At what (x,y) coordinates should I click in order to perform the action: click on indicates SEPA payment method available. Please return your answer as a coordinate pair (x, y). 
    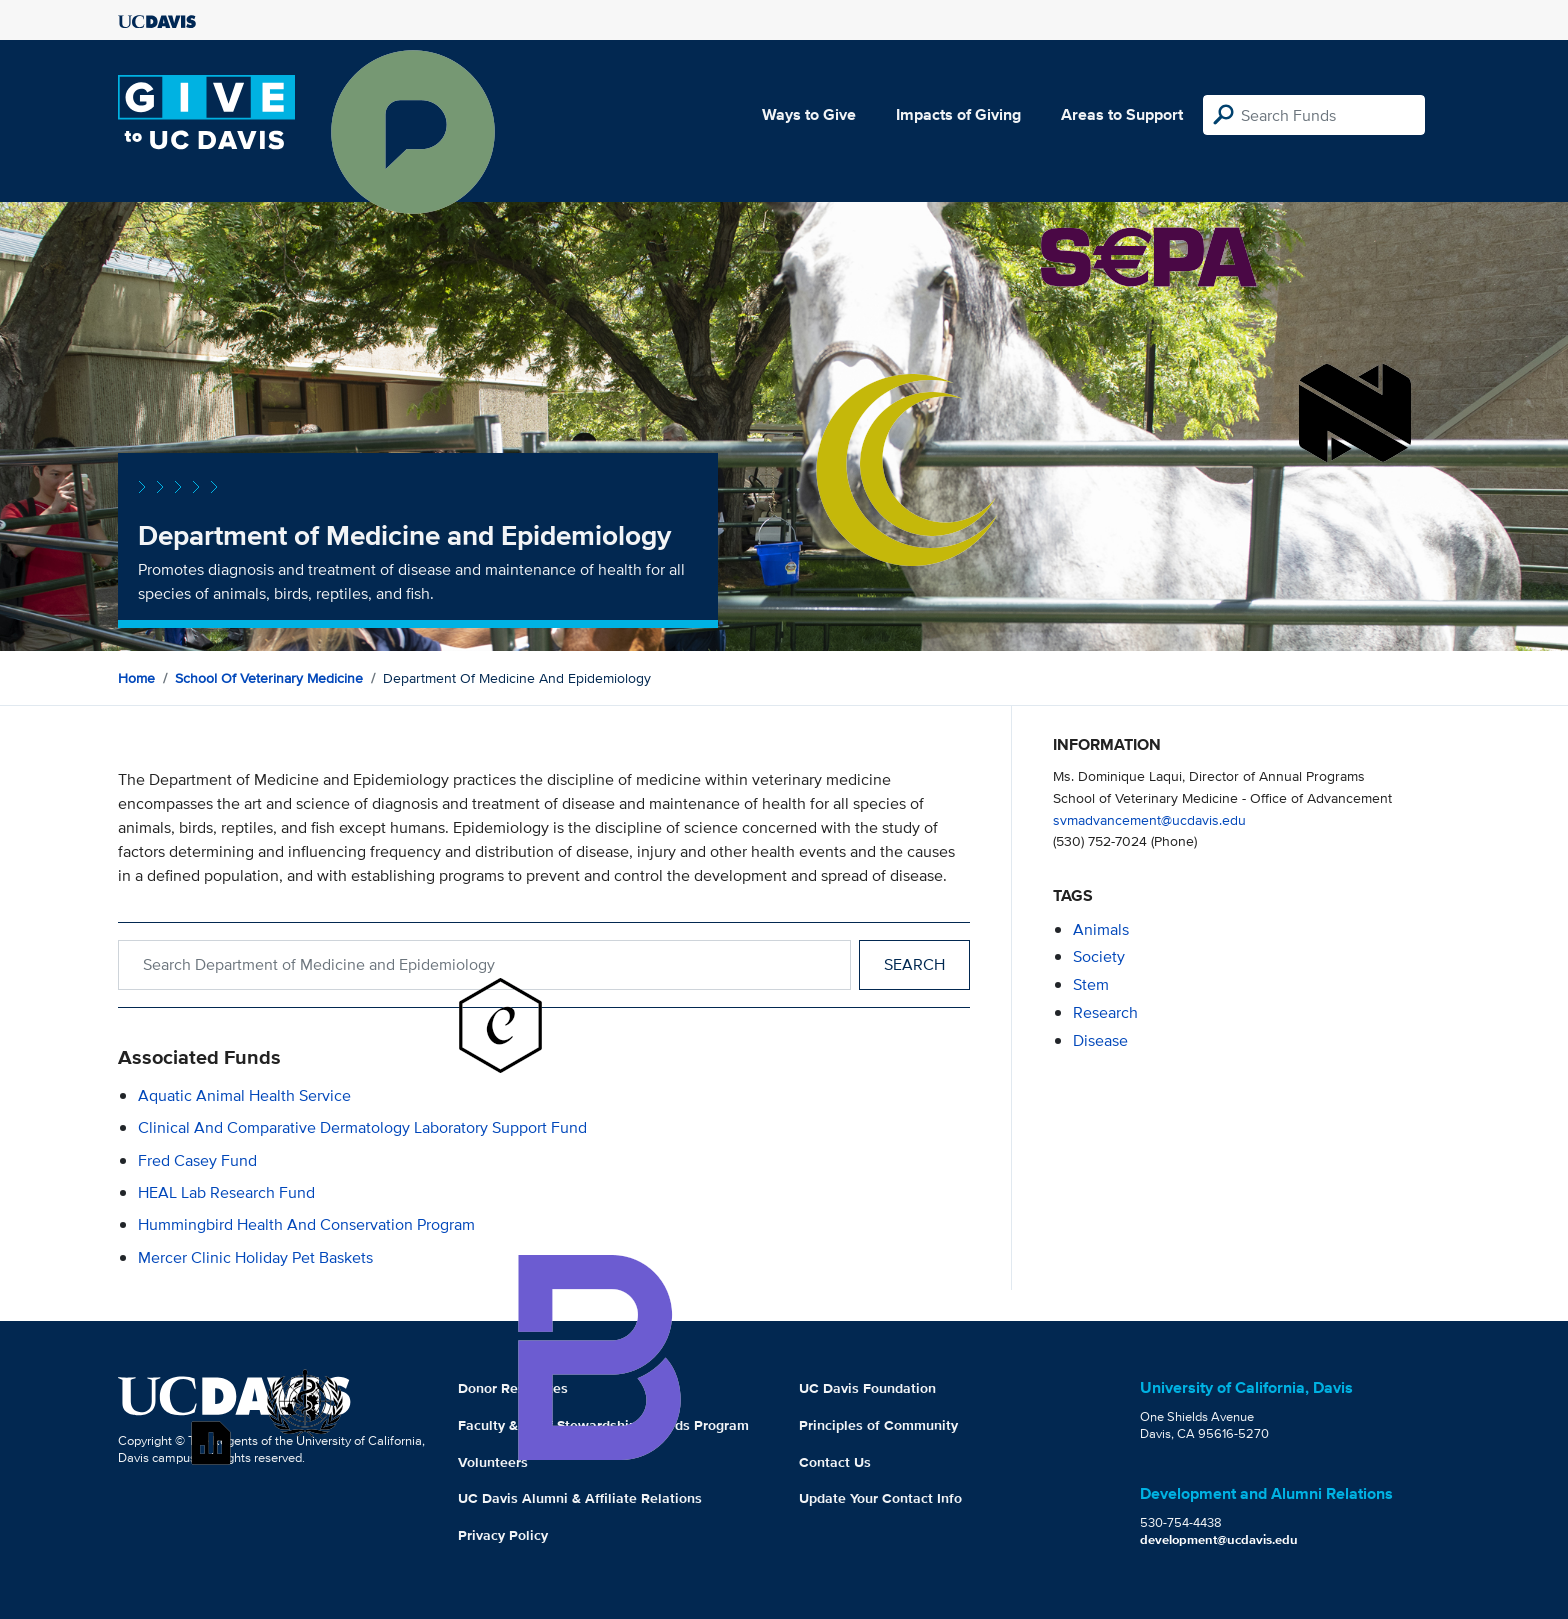
    Looking at the image, I should click on (1149, 257).